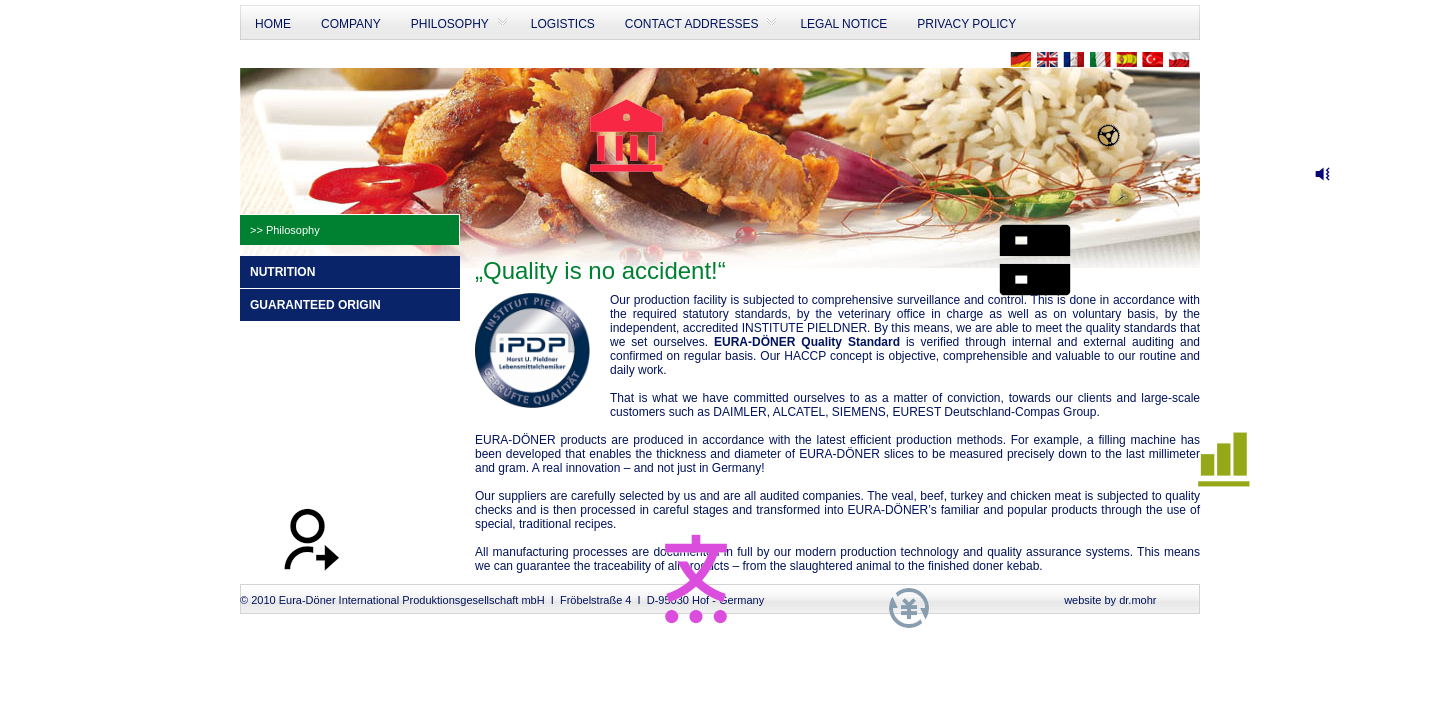 The height and width of the screenshot is (720, 1440). Describe the element at coordinates (1222, 459) in the screenshot. I see `open Apple Numbers spreadsheet app` at that location.